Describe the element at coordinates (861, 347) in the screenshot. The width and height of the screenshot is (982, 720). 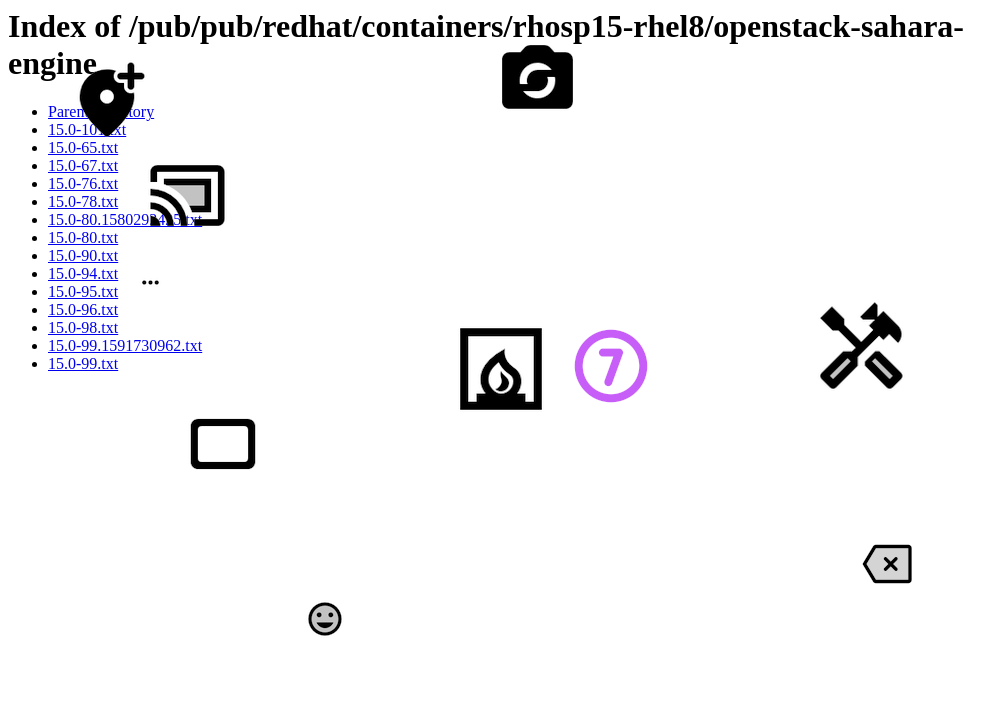
I see `access tools and settings` at that location.